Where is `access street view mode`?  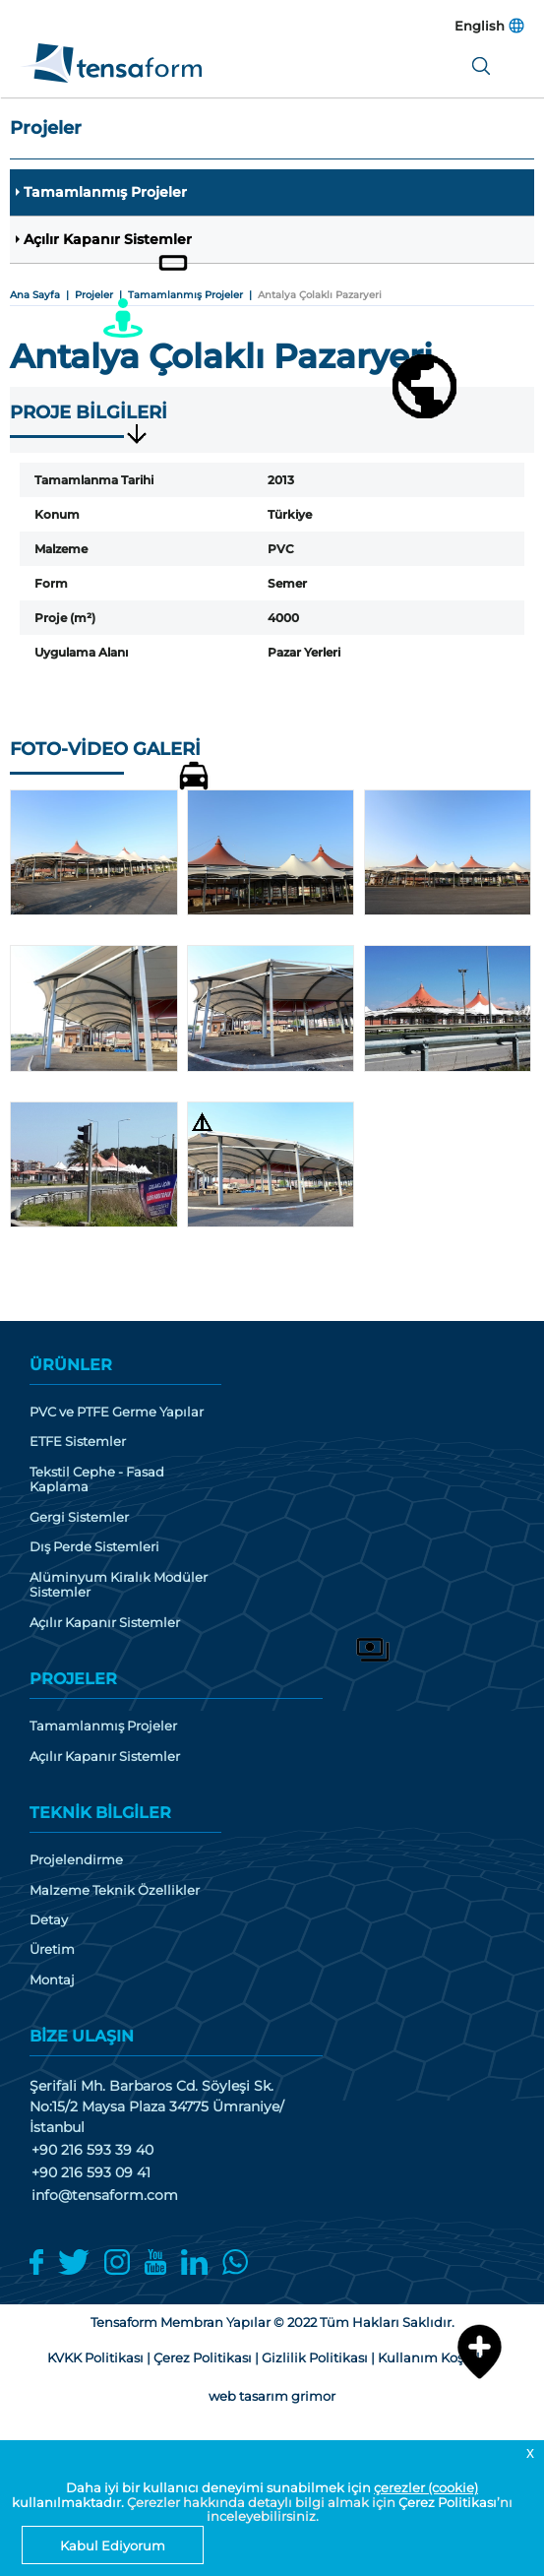 access street view mode is located at coordinates (123, 318).